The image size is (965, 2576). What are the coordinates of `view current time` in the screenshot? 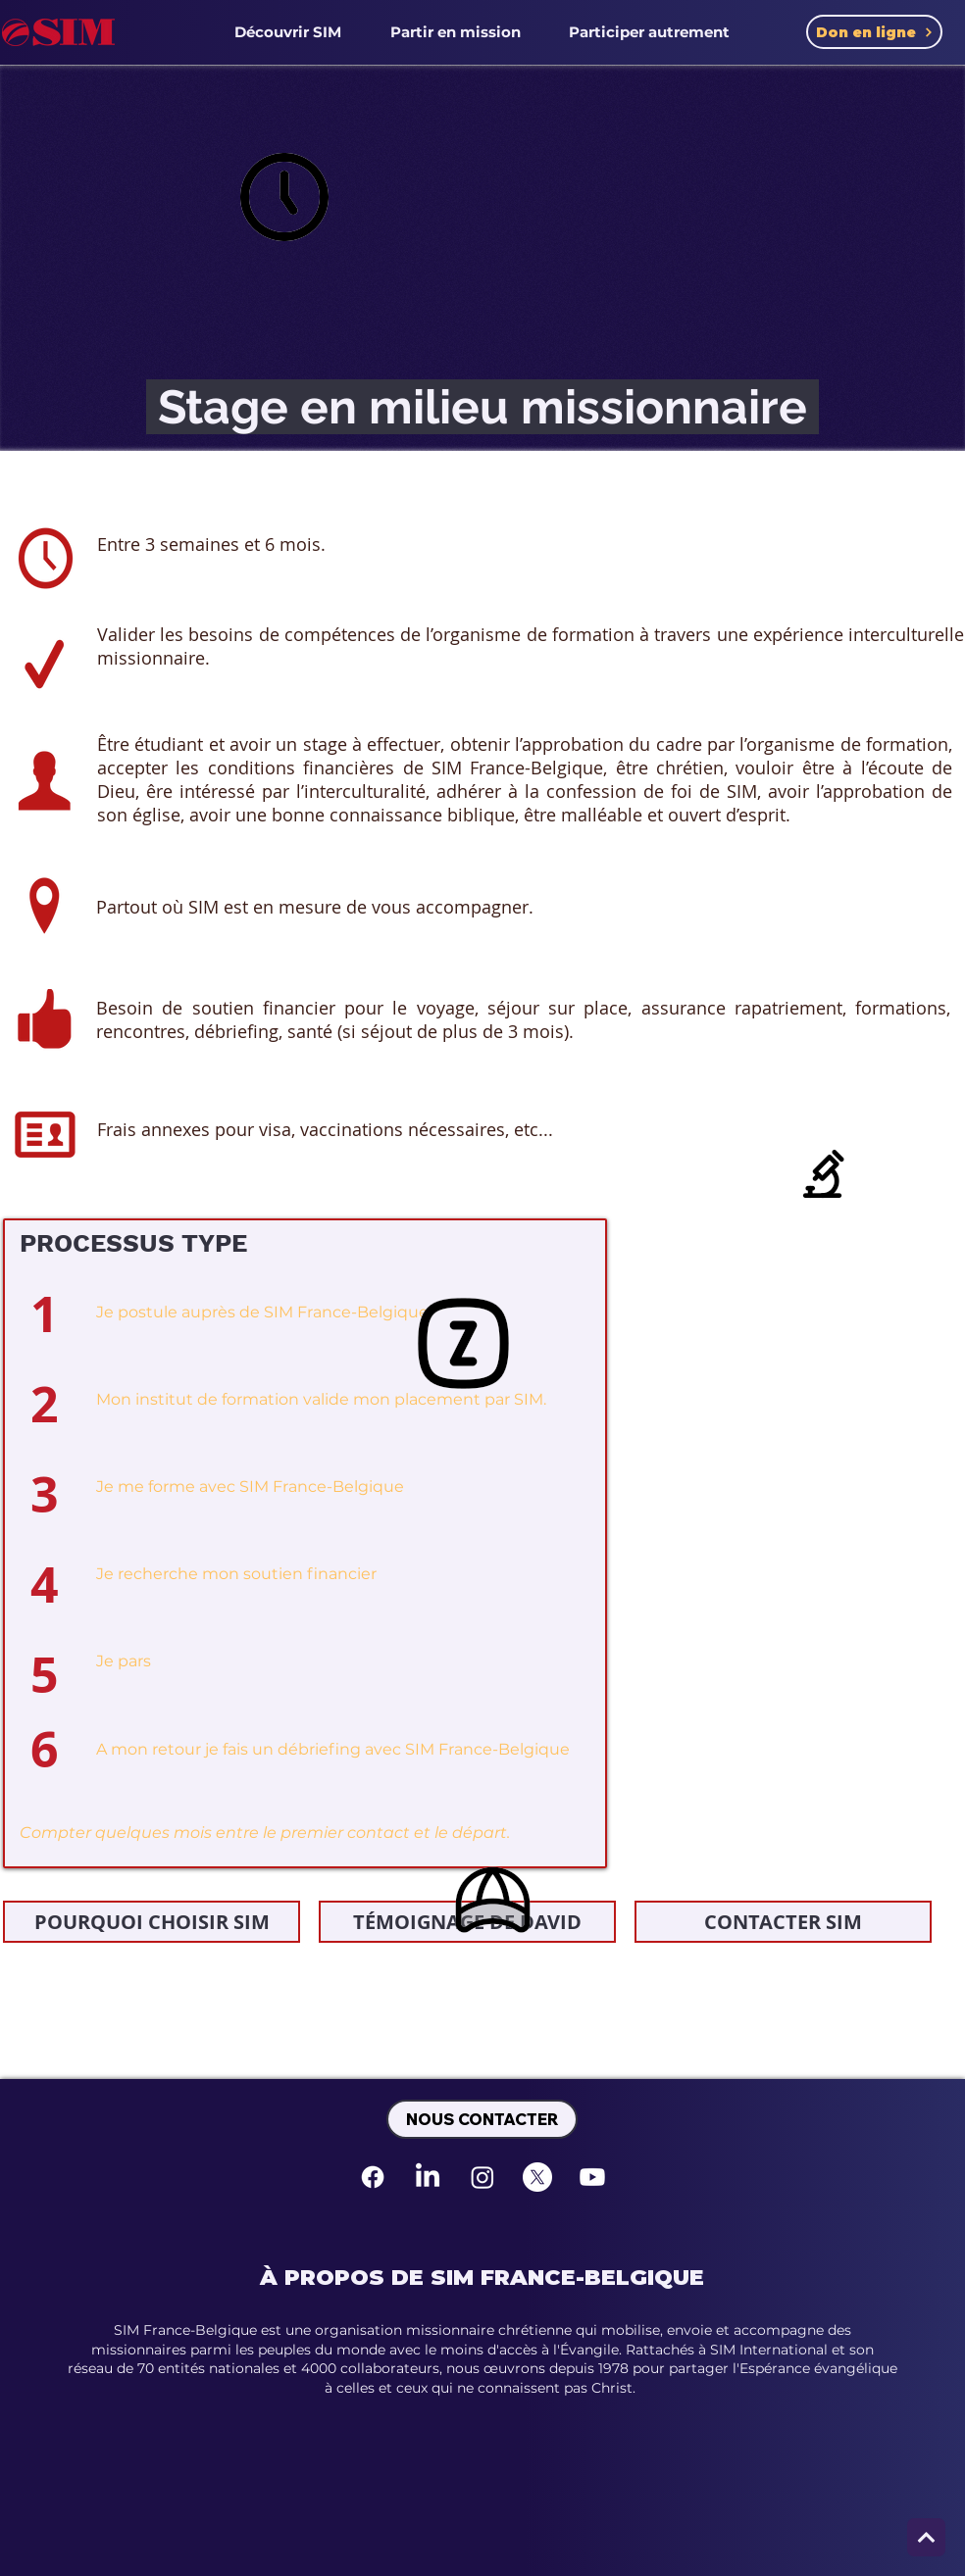 It's located at (284, 197).